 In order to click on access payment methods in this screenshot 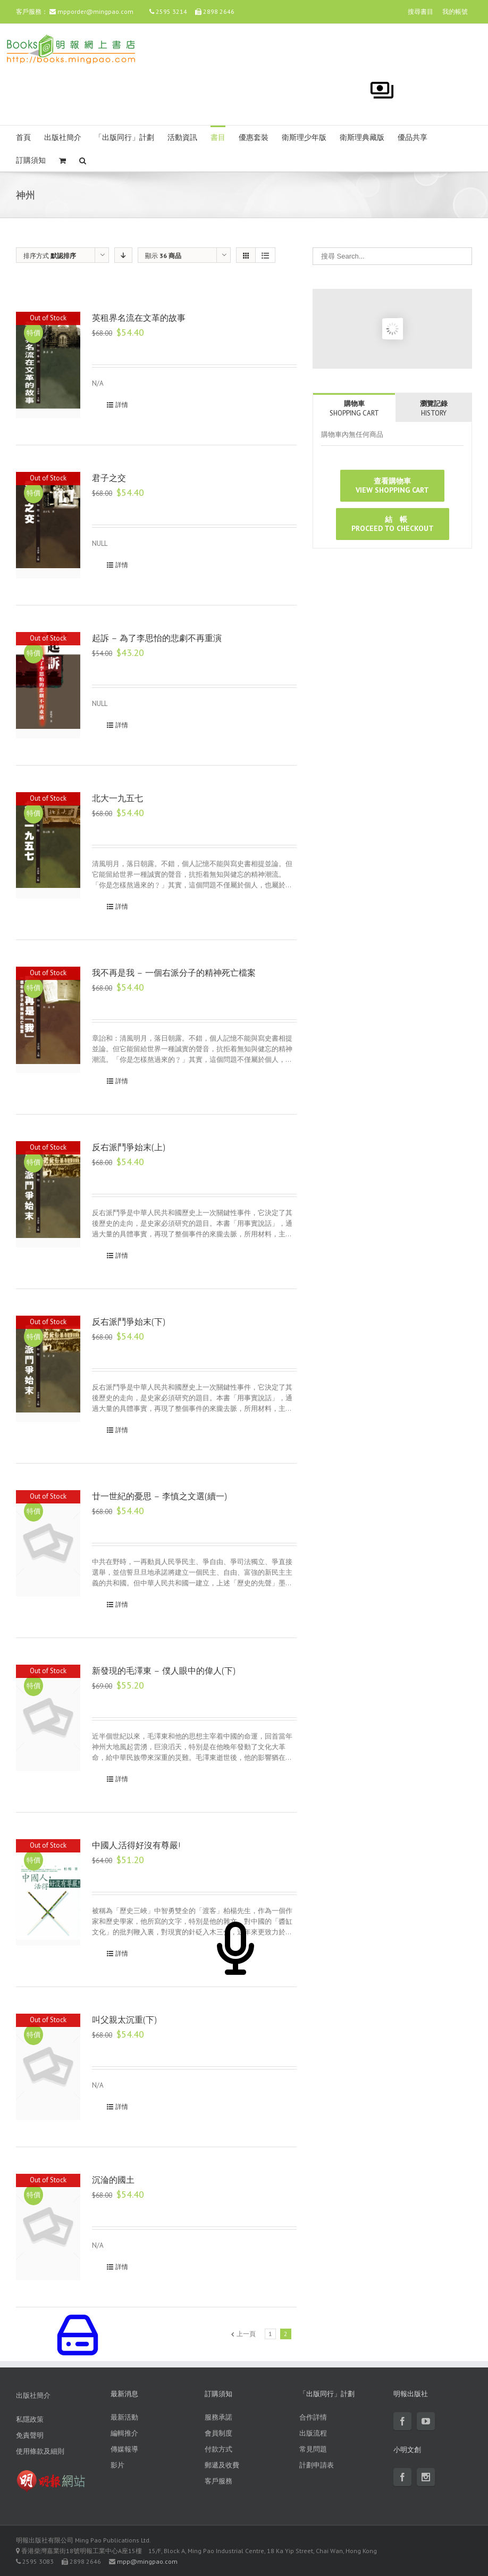, I will do `click(382, 90)`.